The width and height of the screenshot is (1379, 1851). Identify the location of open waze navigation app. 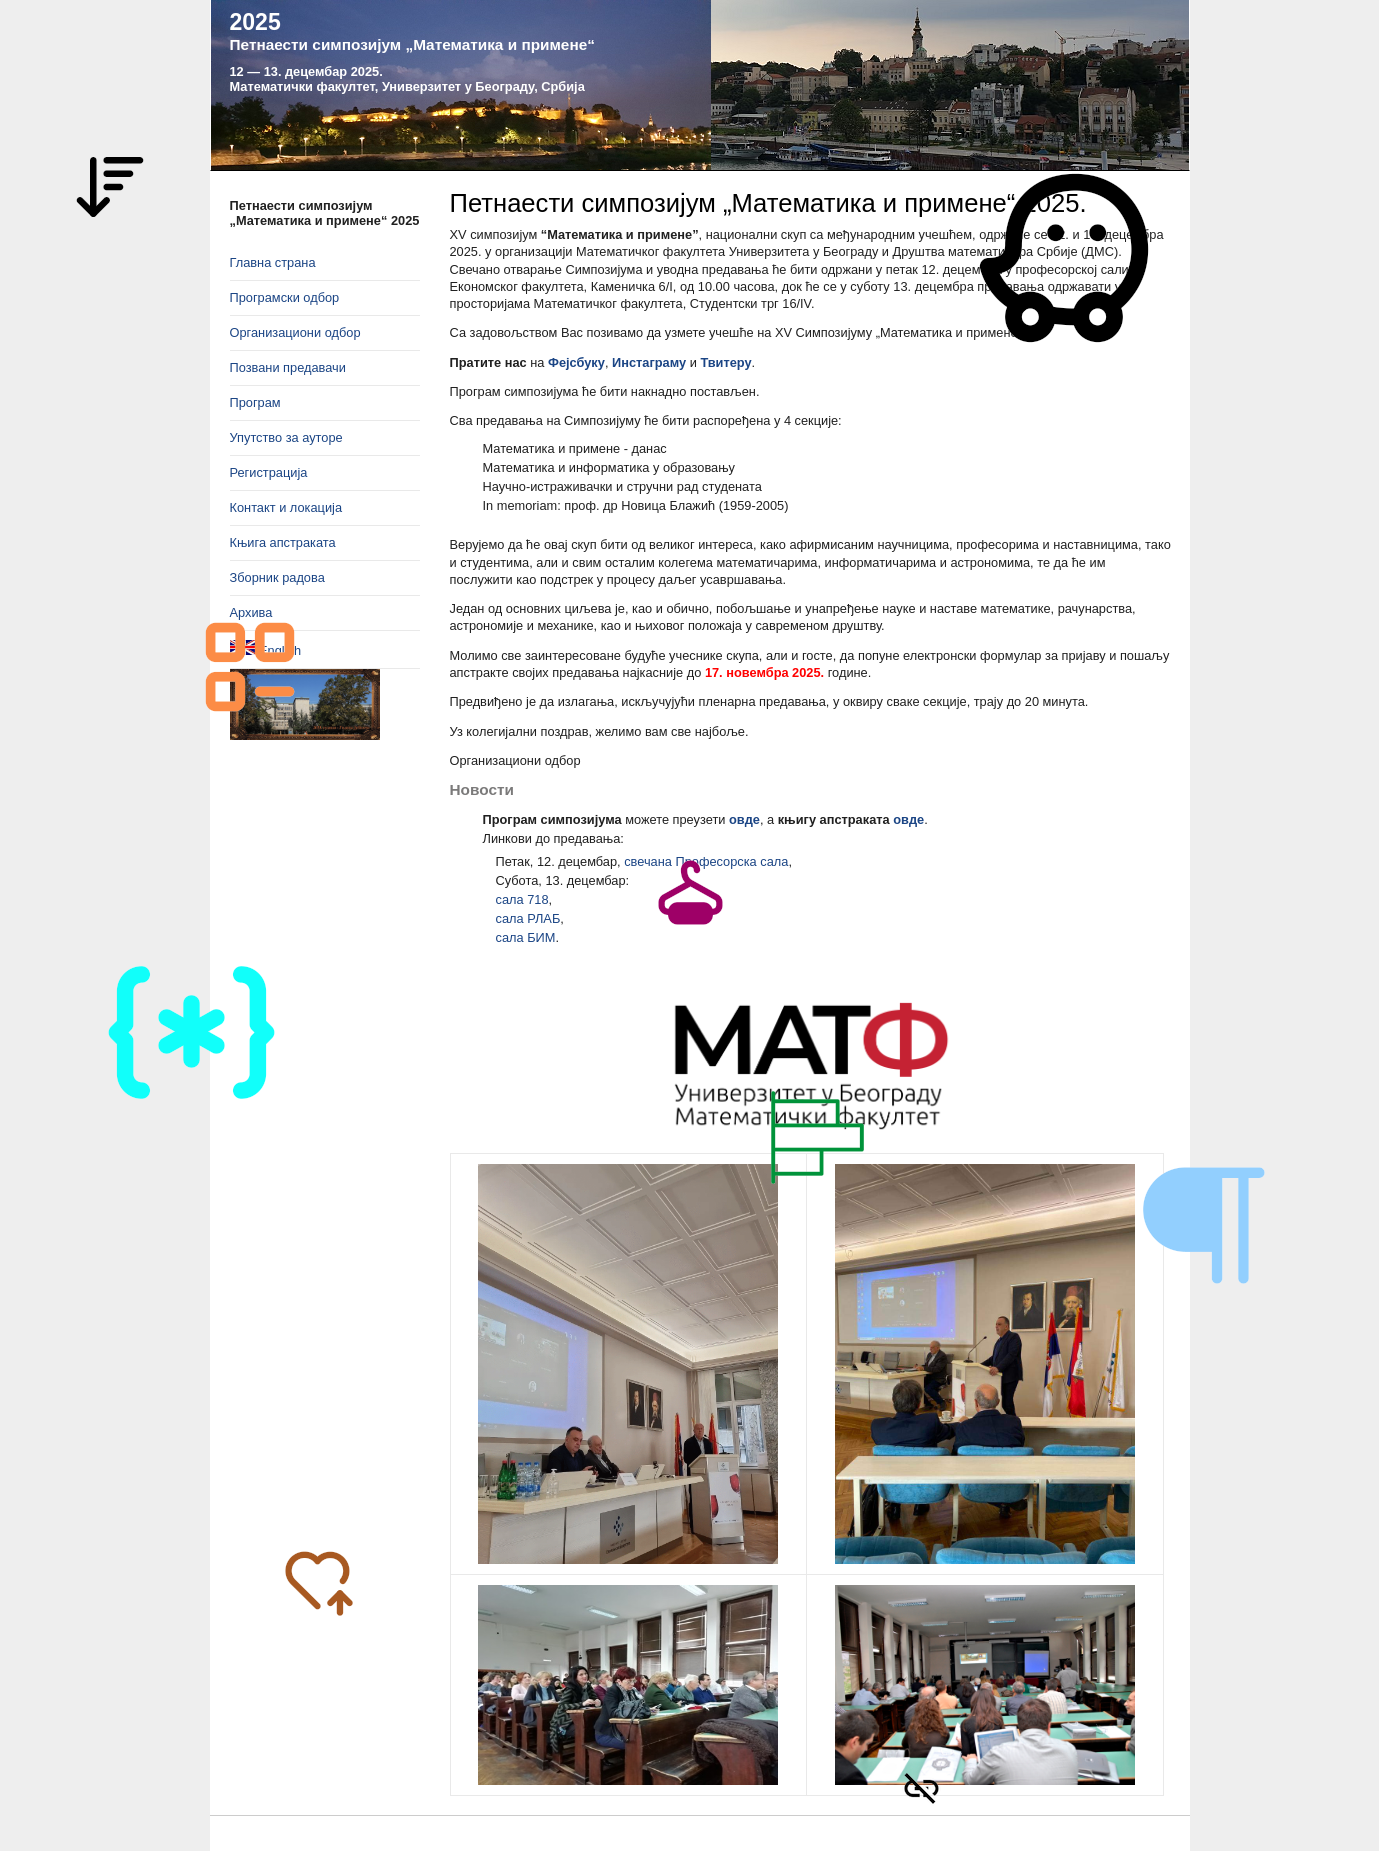
(1064, 258).